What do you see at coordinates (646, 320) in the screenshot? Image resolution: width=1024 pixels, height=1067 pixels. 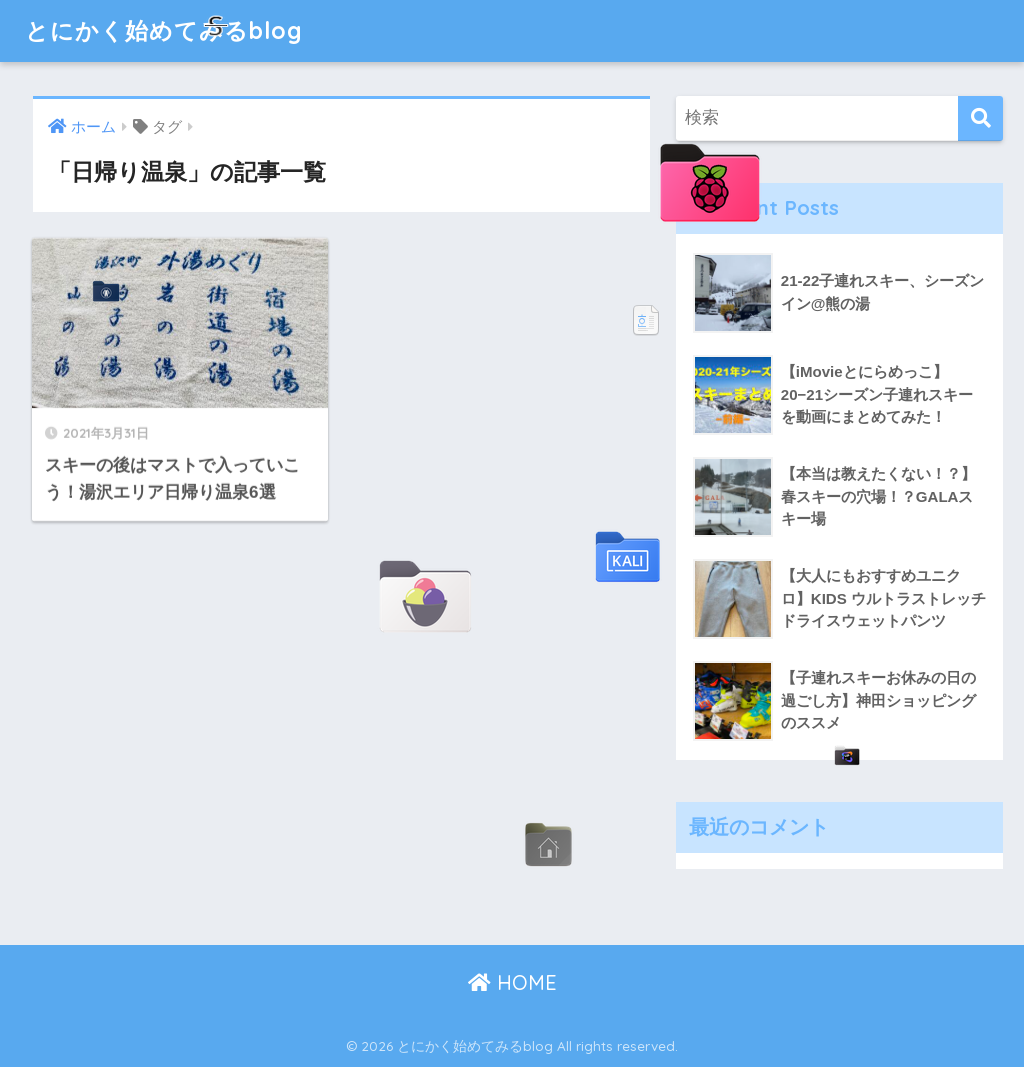 I see `open a Hangul Word Processor (.hwp) document` at bounding box center [646, 320].